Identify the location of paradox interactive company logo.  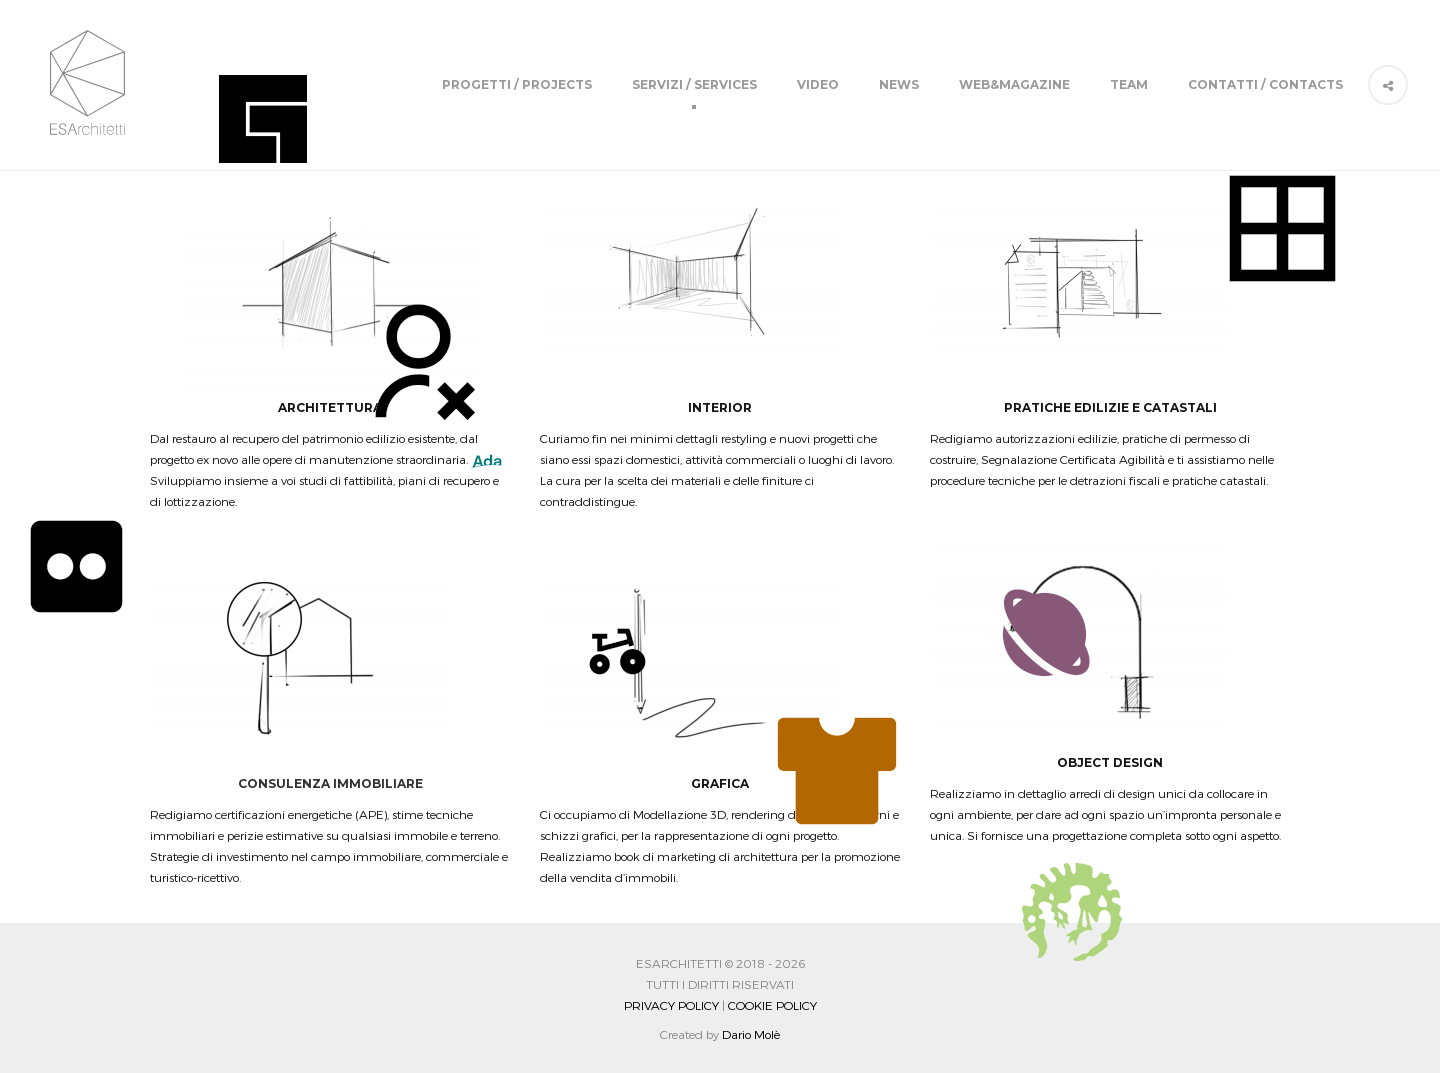
(1072, 912).